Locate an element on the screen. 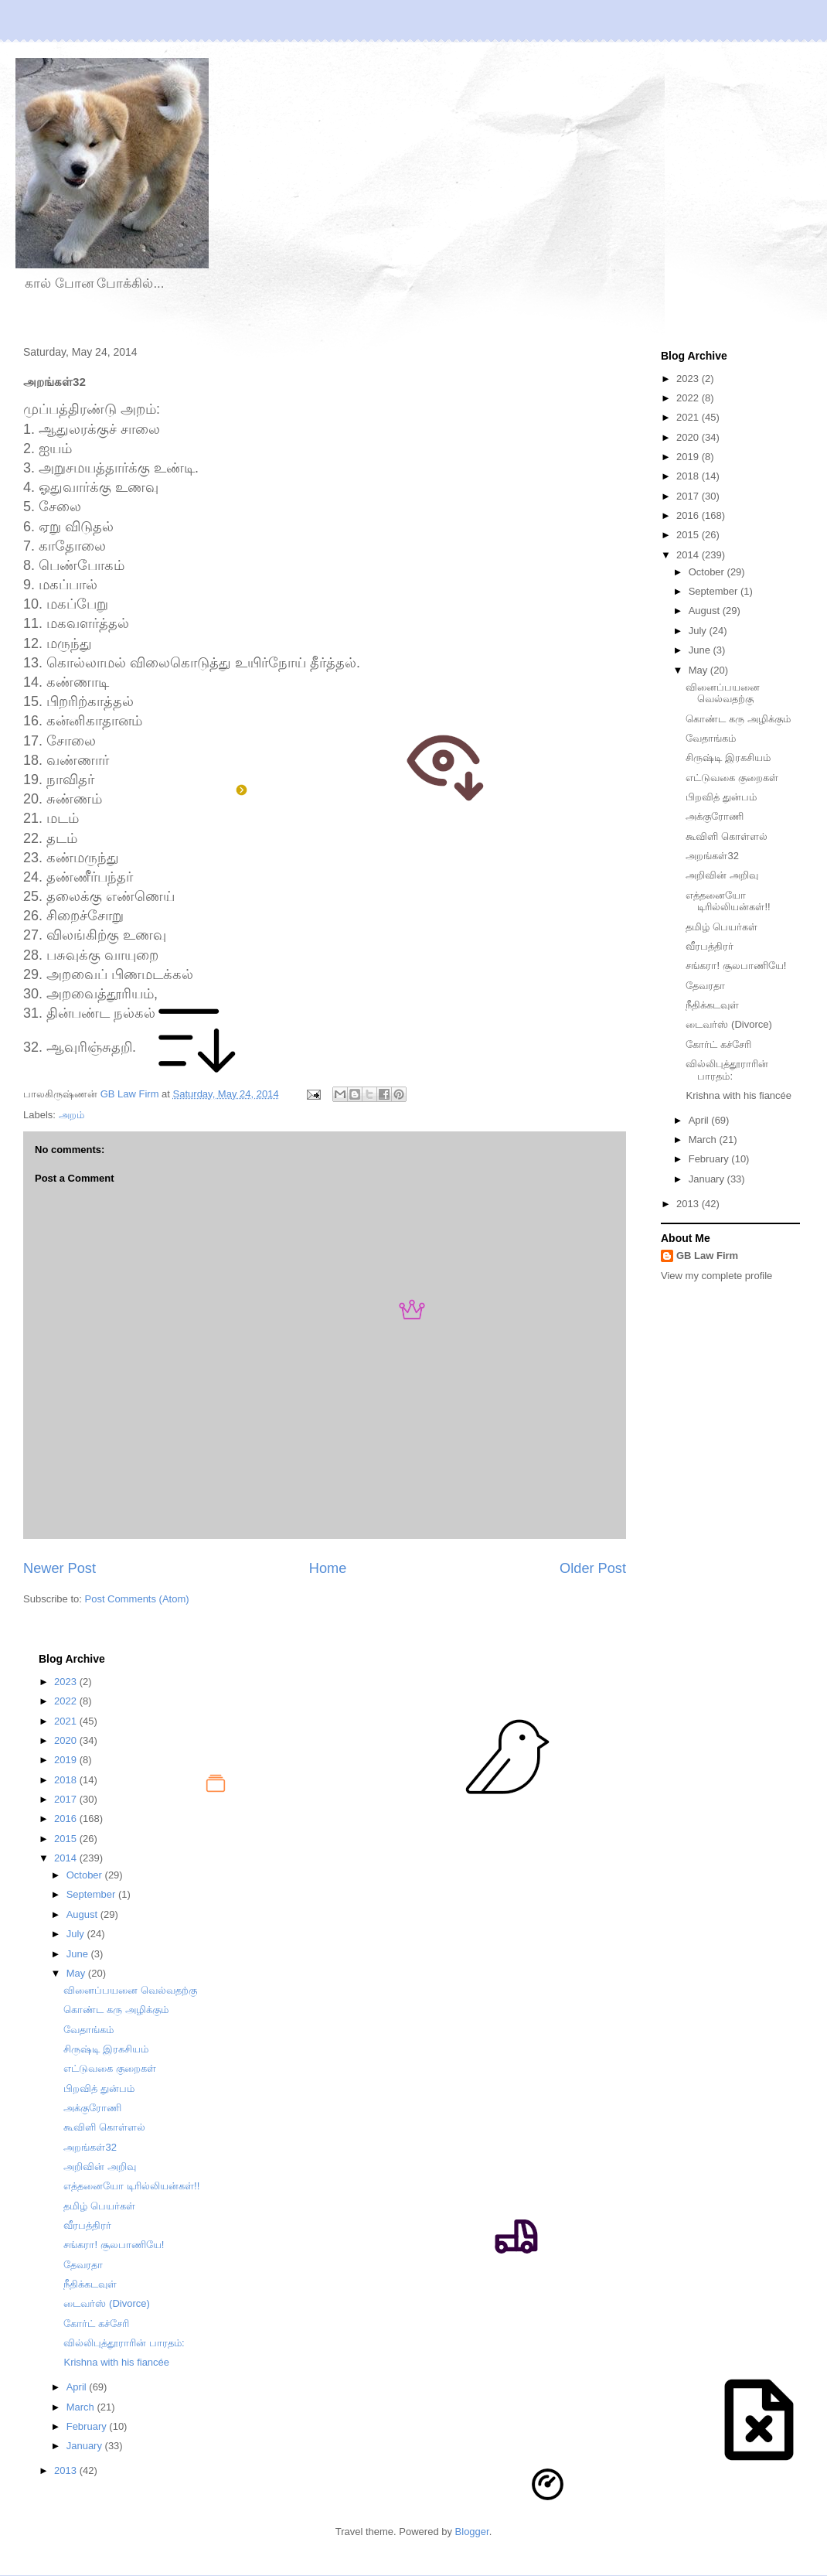 This screenshot has height=2576, width=827. view photo albums is located at coordinates (216, 1783).